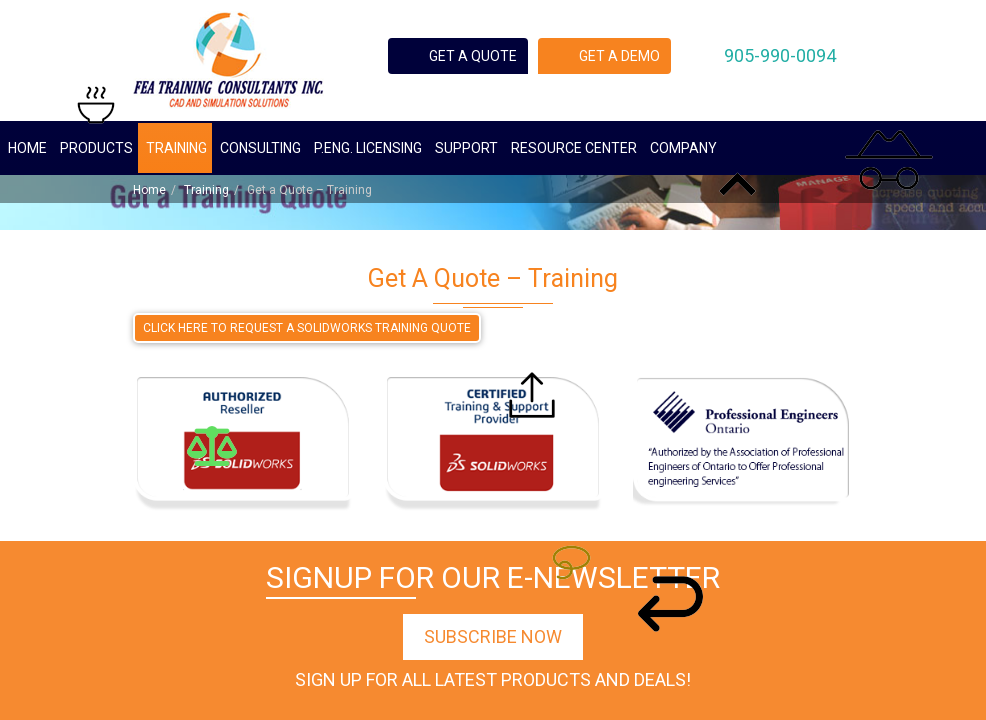 This screenshot has height=720, width=986. Describe the element at coordinates (737, 184) in the screenshot. I see `collapse an expanded section` at that location.